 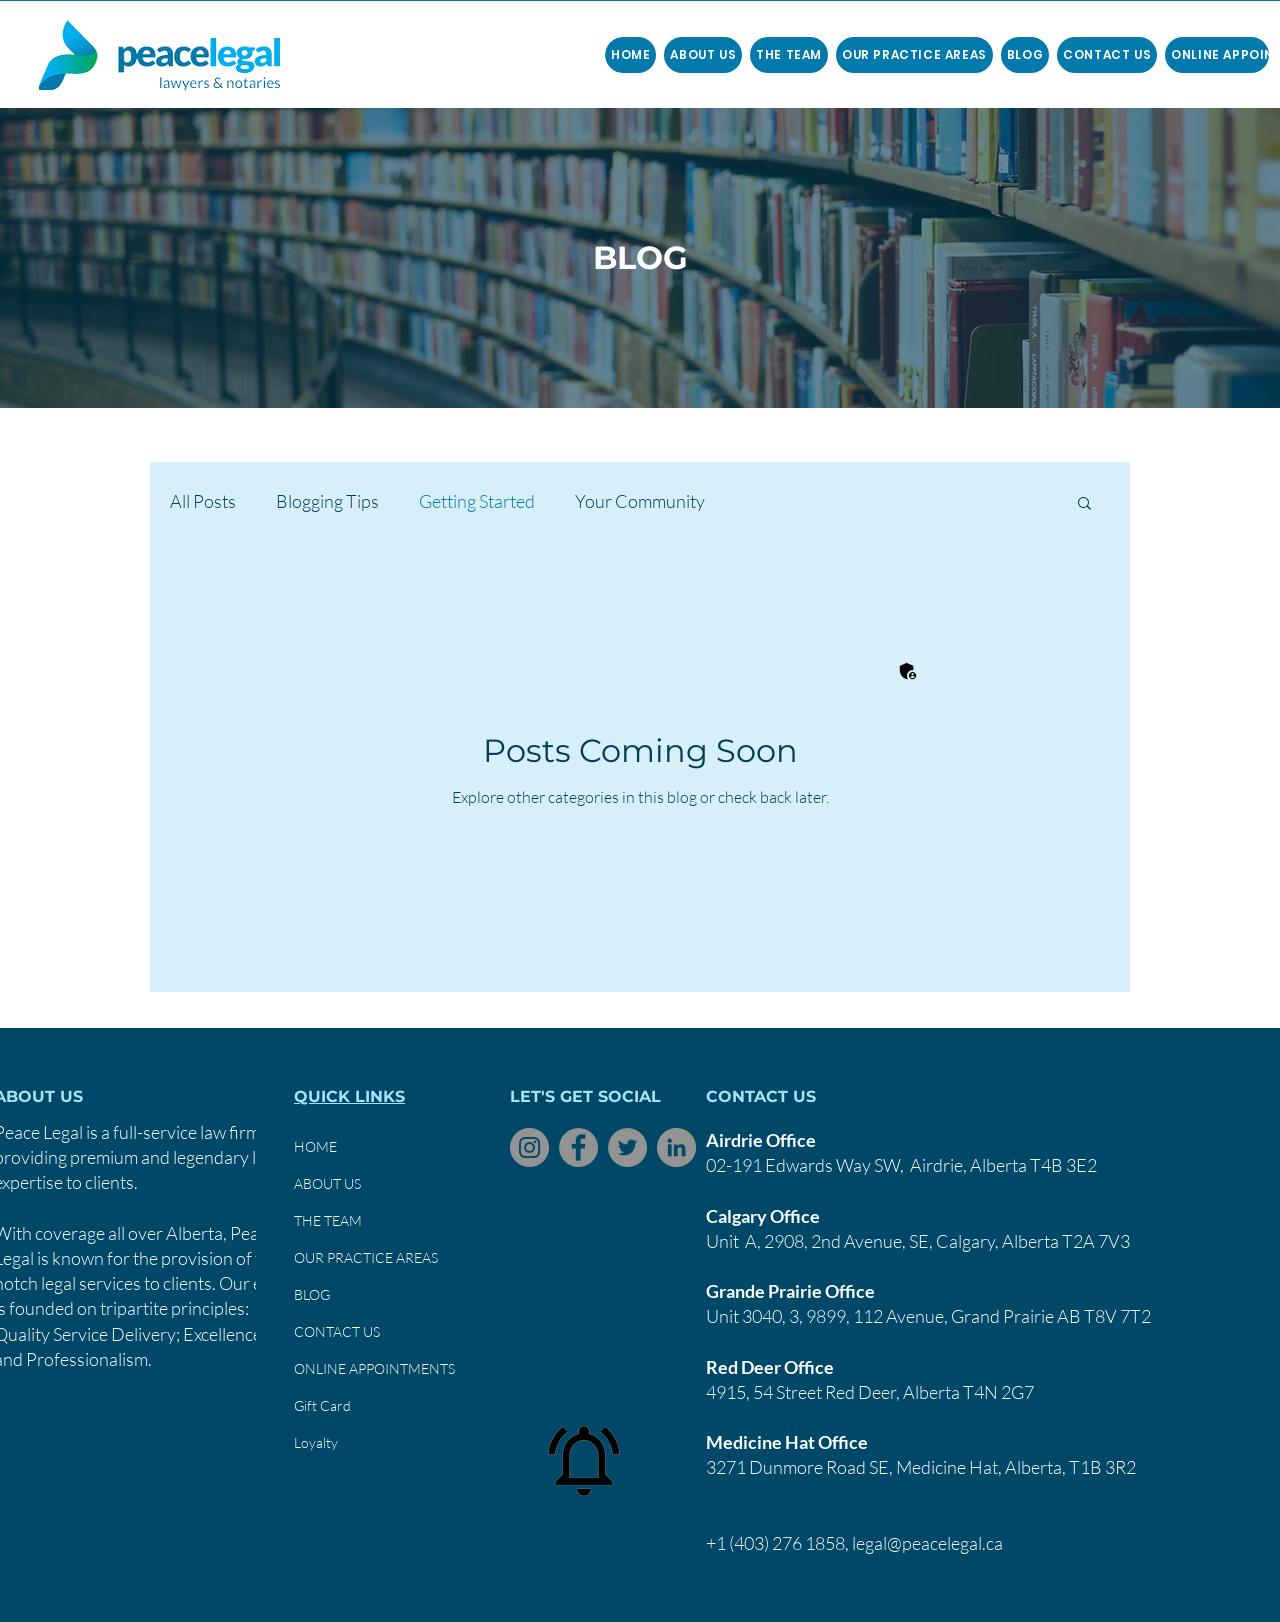 I want to click on indicates new or active notifications, so click(x=584, y=1460).